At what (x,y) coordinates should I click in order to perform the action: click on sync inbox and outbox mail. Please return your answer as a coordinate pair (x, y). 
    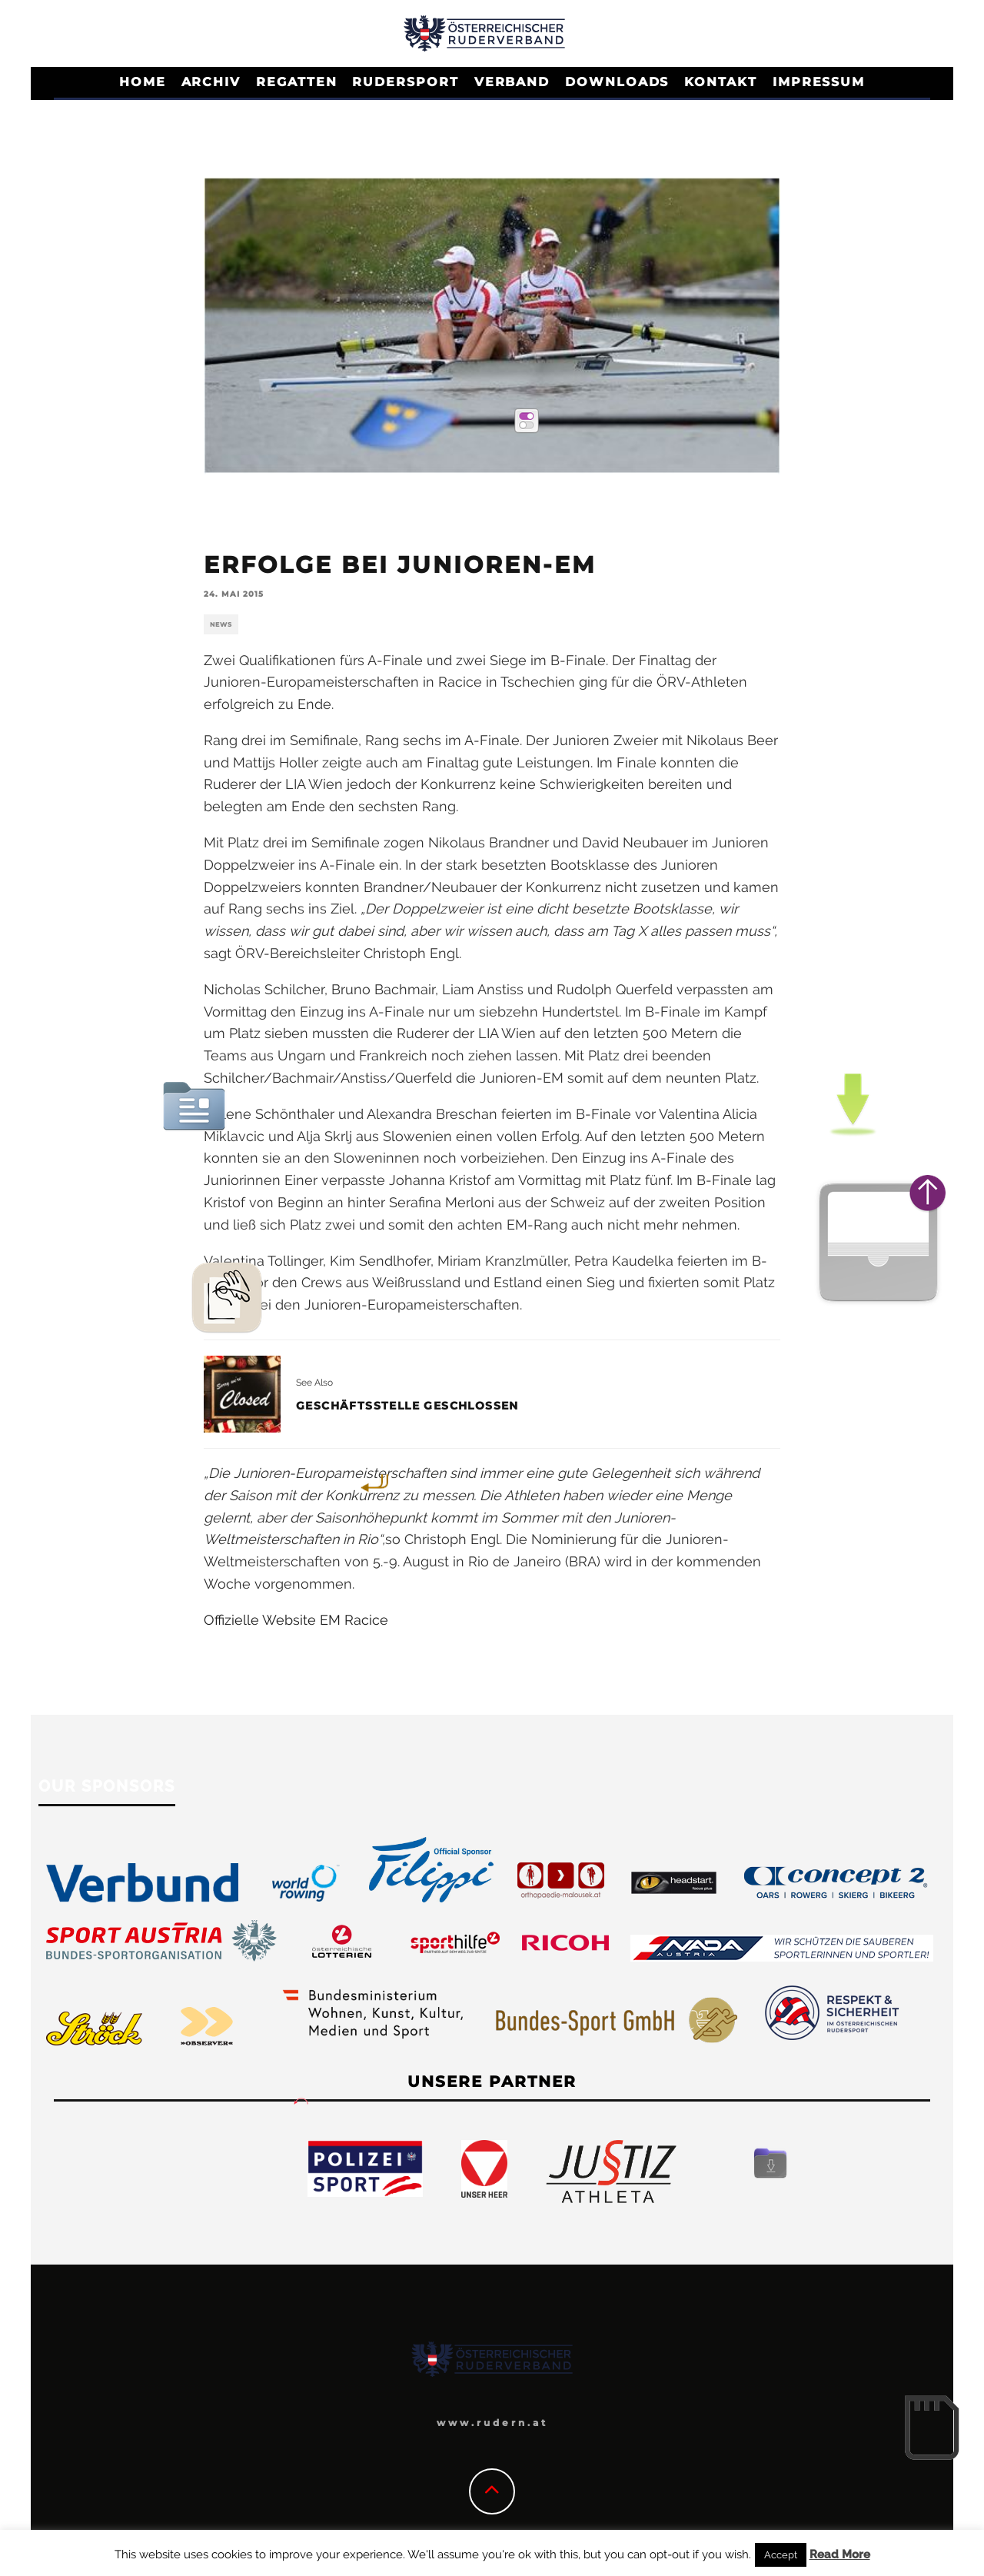
    Looking at the image, I should click on (878, 1242).